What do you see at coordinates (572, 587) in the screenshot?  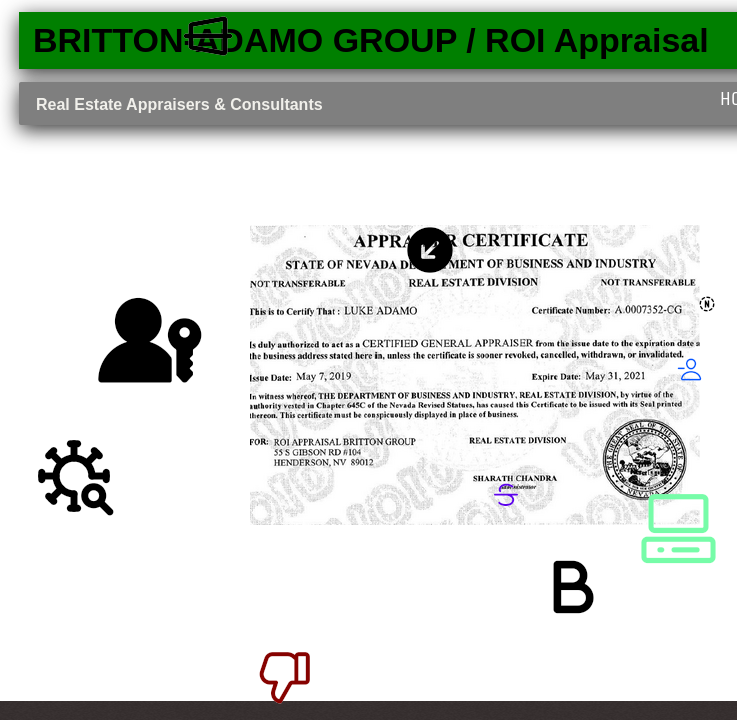 I see `apply bold formatting to selected text` at bounding box center [572, 587].